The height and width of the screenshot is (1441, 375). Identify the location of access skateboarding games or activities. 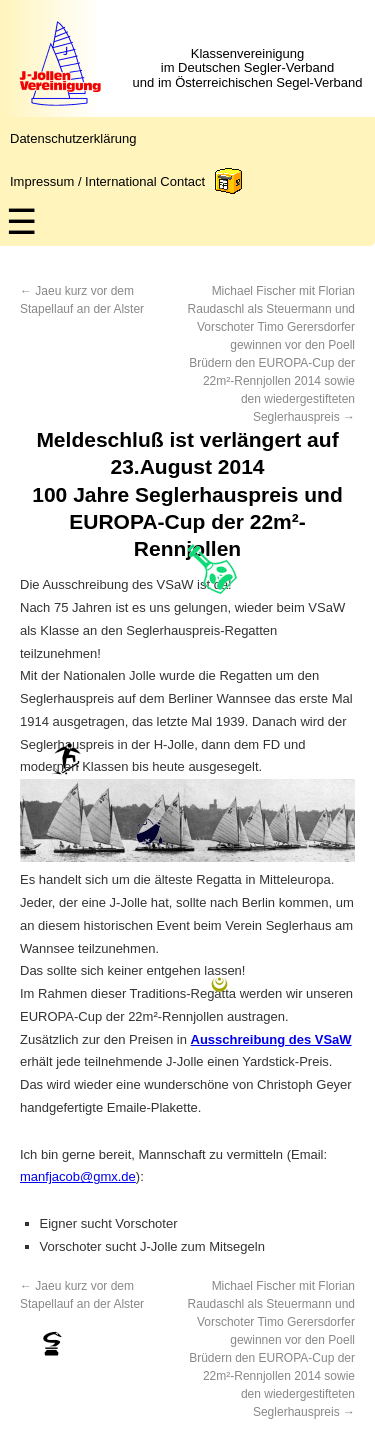
(66, 758).